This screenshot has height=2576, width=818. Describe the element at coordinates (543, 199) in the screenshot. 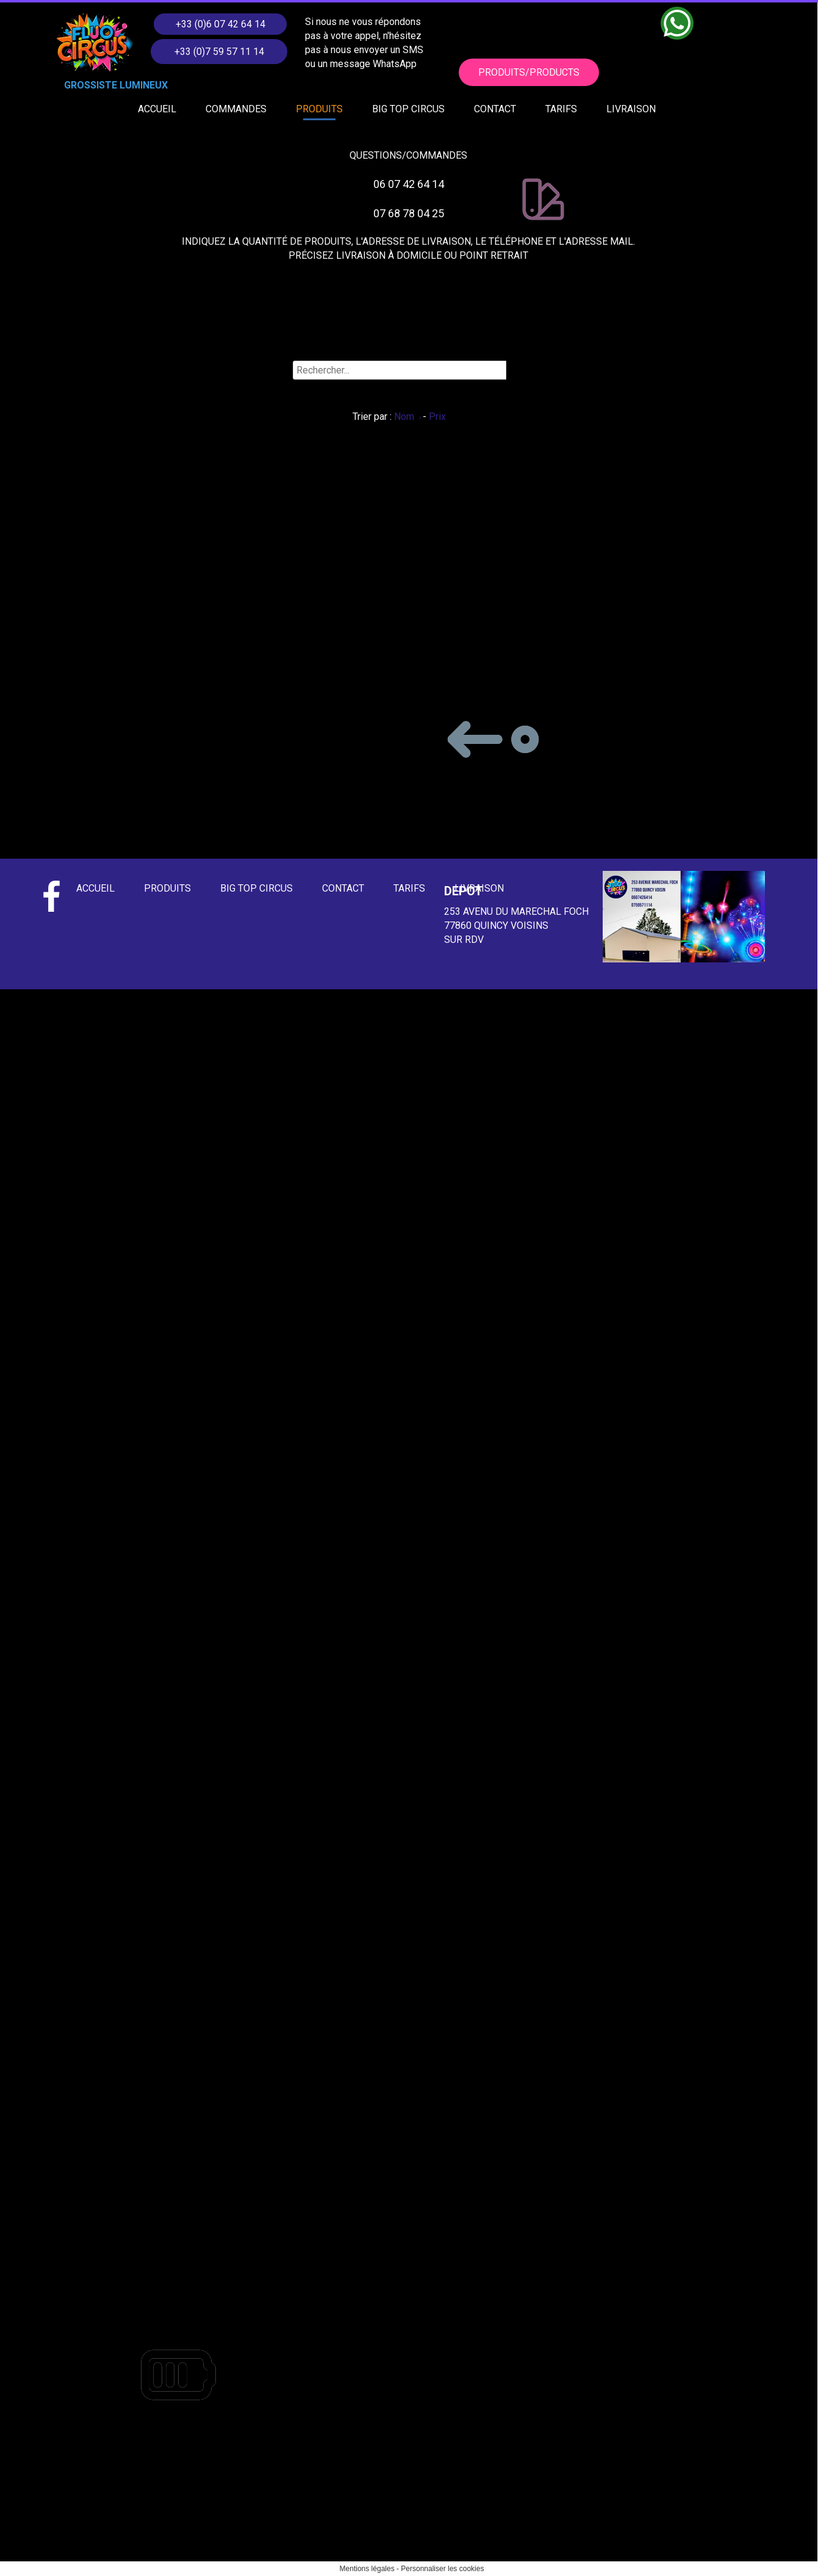

I see `select a color or theme` at that location.